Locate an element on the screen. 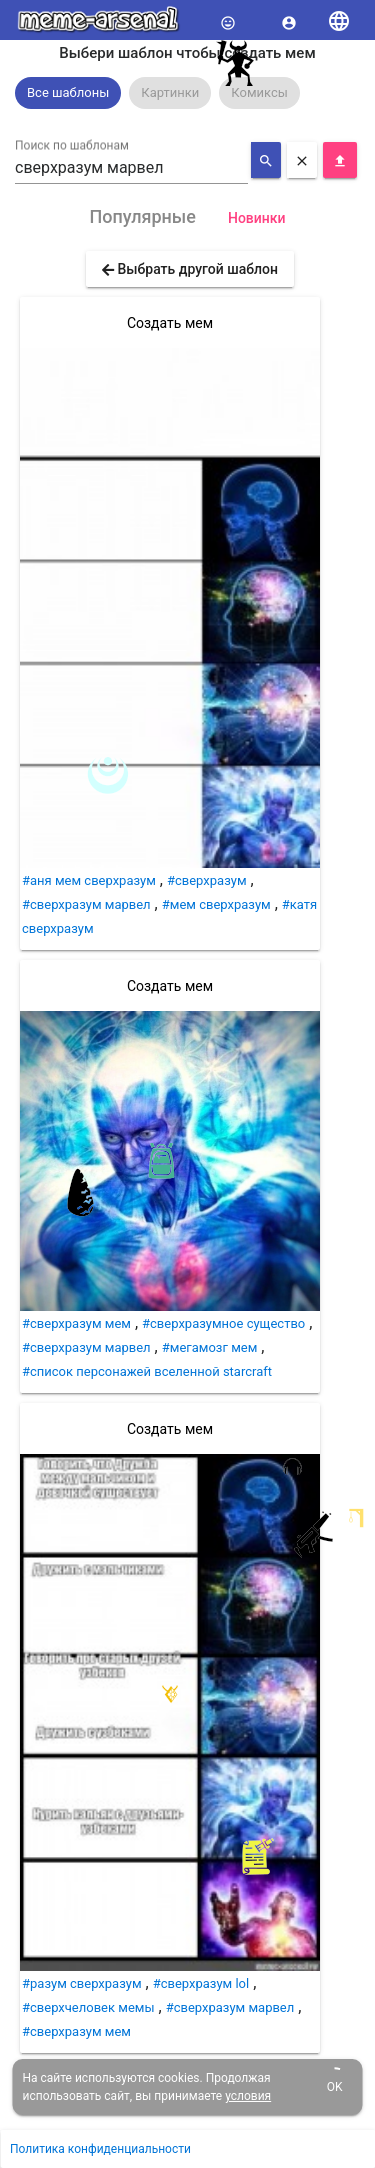 The height and width of the screenshot is (2168, 375). access school or education features is located at coordinates (161, 1160).